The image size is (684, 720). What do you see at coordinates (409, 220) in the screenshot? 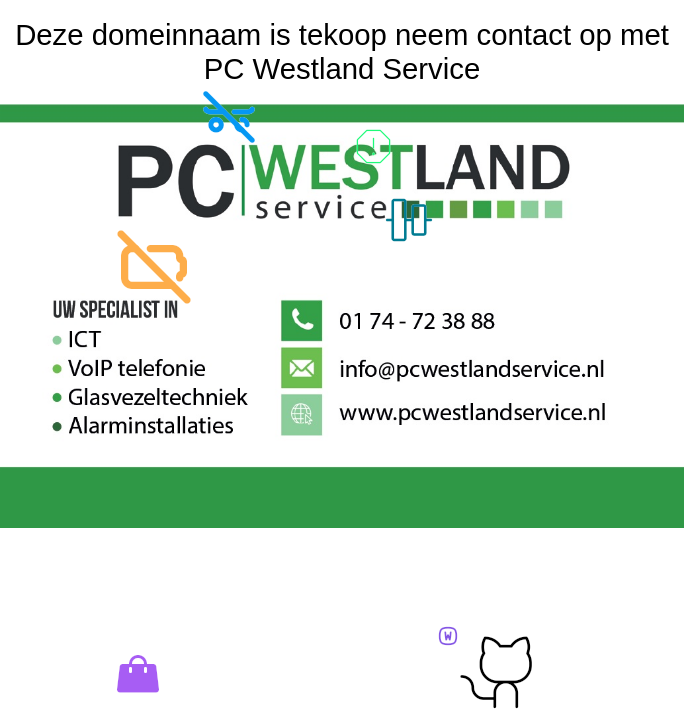
I see `align selected objects to vertical center` at bounding box center [409, 220].